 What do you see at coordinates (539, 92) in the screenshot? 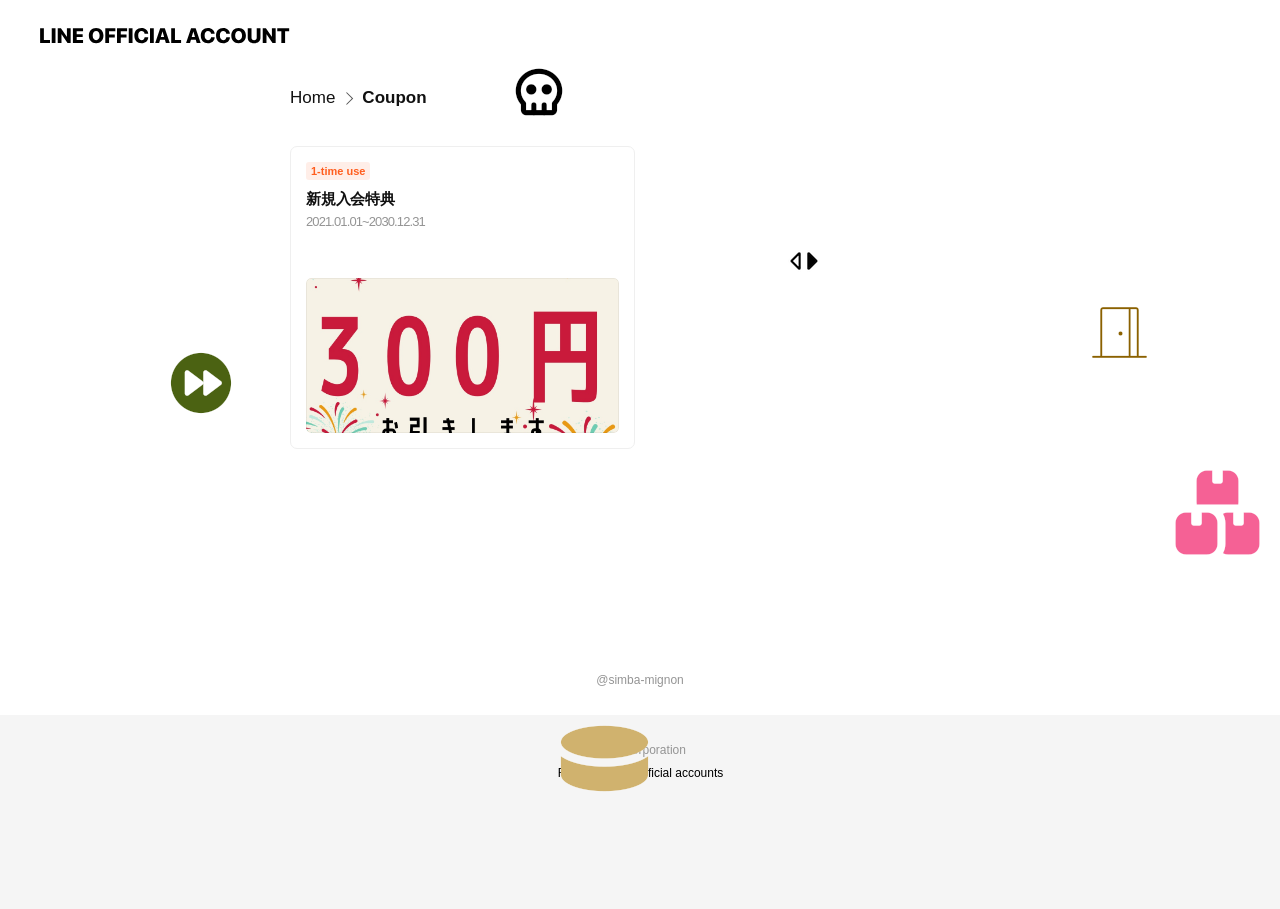
I see `indicates dangerous or harmful content` at bounding box center [539, 92].